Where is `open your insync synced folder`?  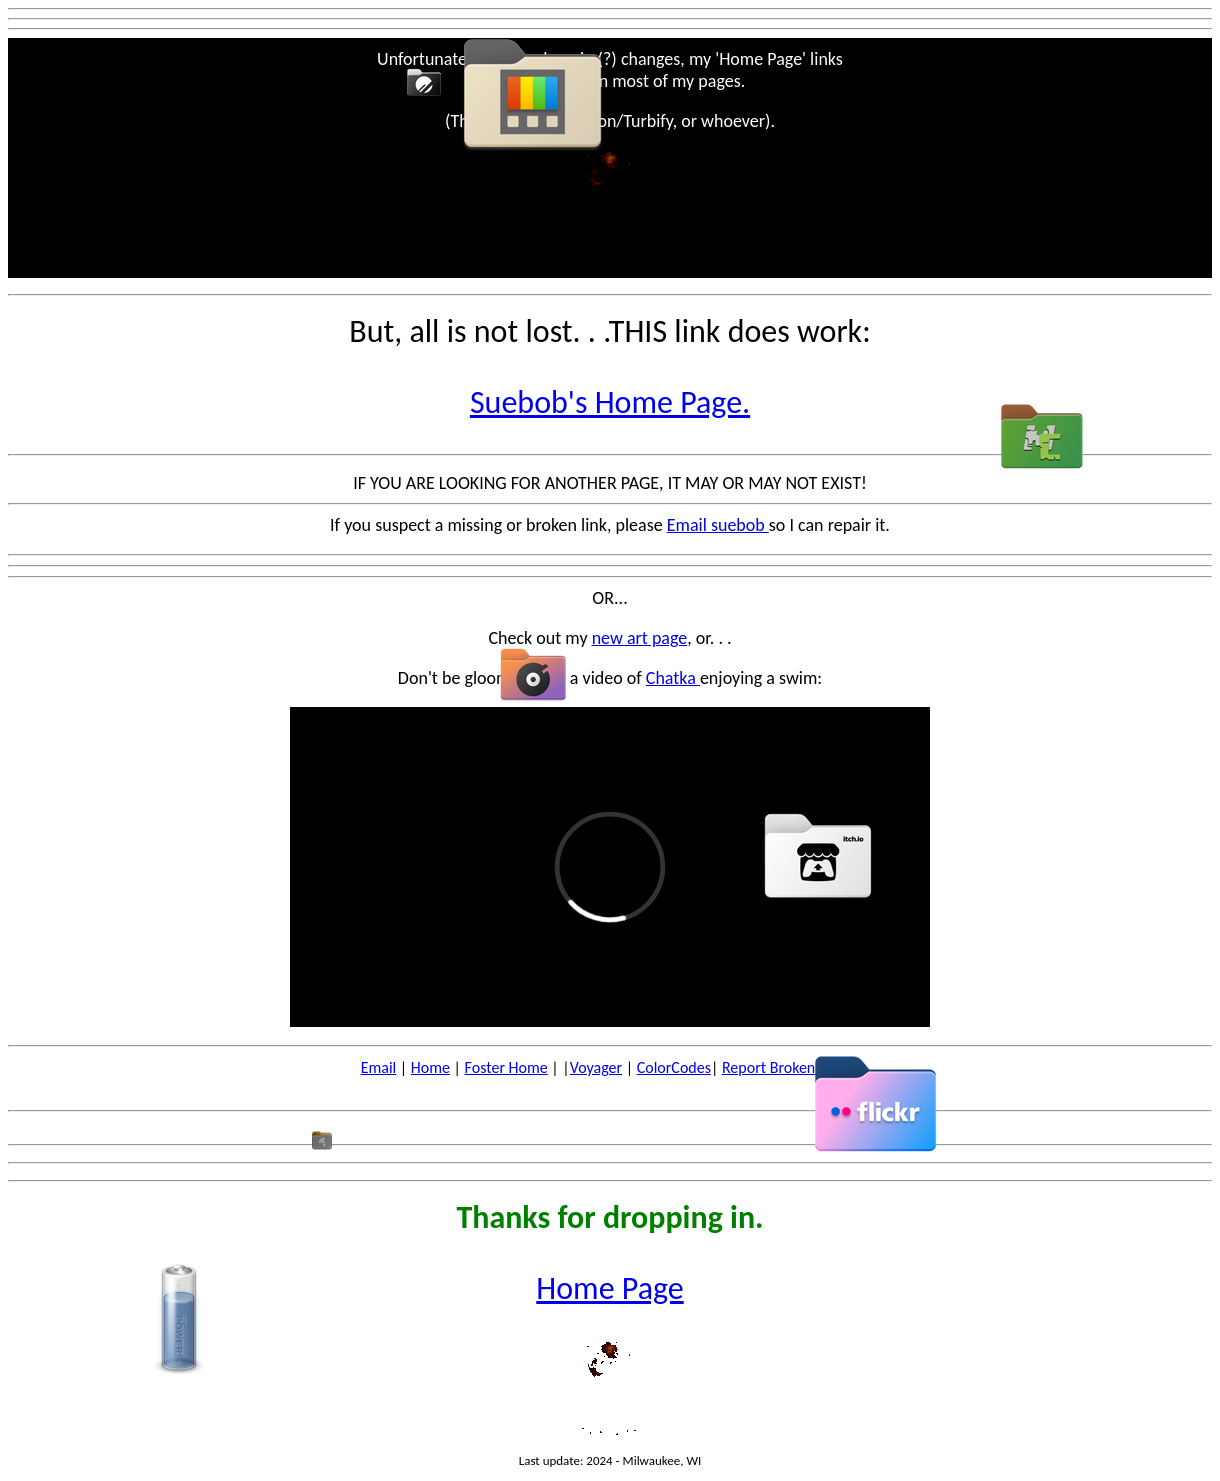
open your insync synced folder is located at coordinates (322, 1140).